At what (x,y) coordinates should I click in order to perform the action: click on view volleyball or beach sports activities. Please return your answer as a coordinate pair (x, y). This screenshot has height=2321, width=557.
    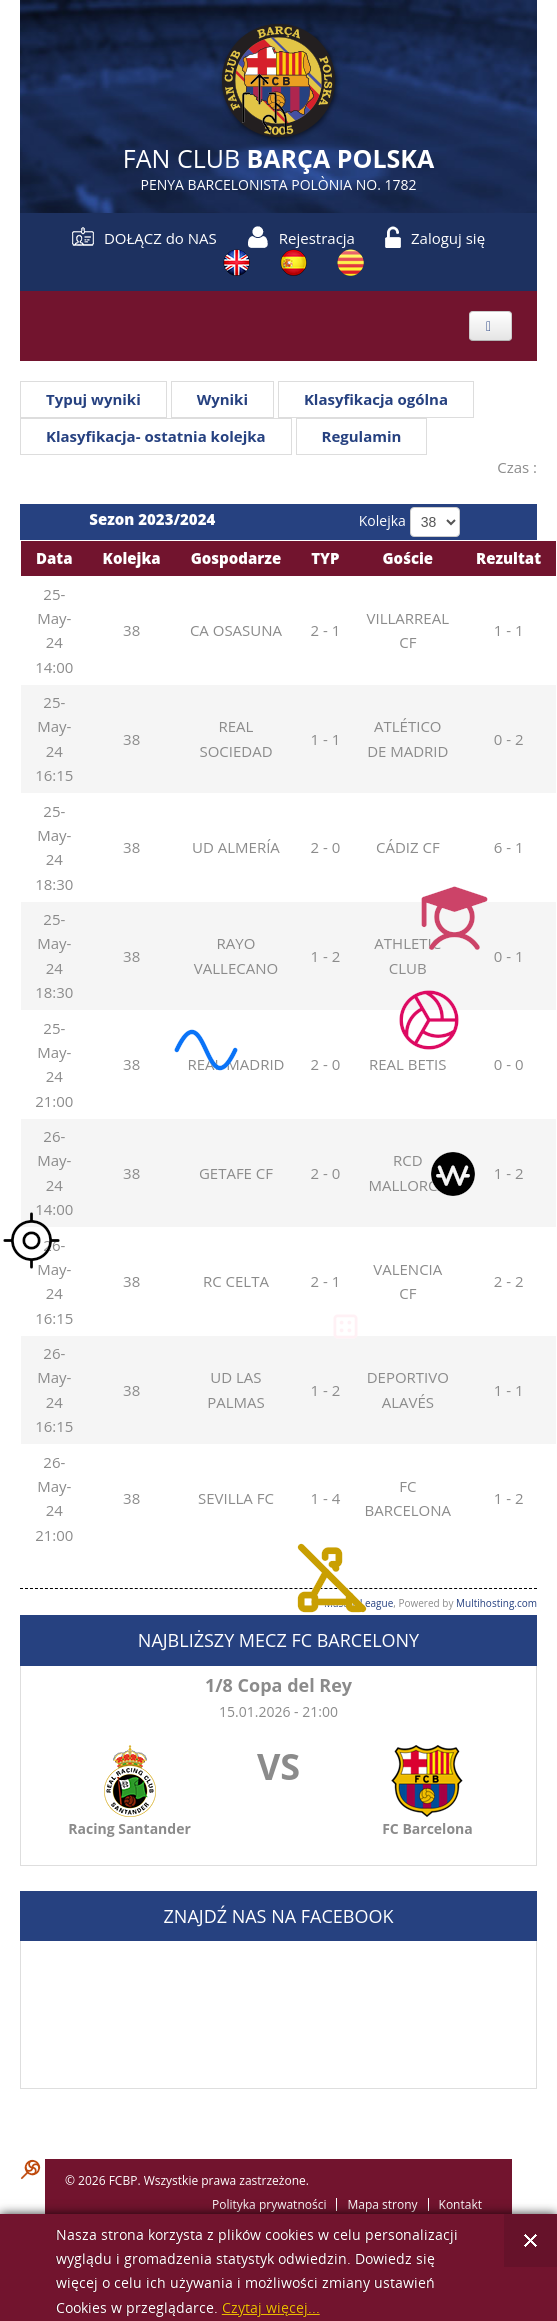
    Looking at the image, I should click on (429, 1020).